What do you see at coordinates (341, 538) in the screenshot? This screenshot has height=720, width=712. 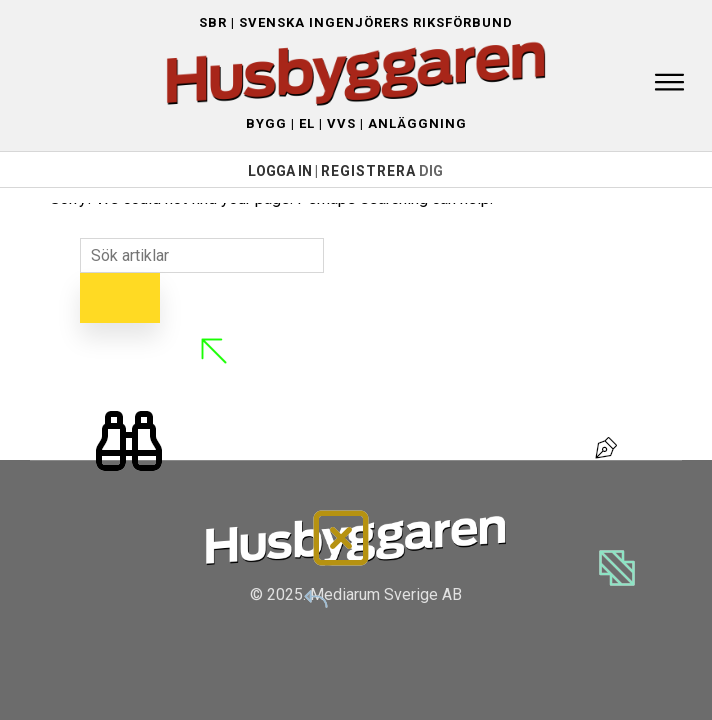 I see `close or dismiss a dialog box` at bounding box center [341, 538].